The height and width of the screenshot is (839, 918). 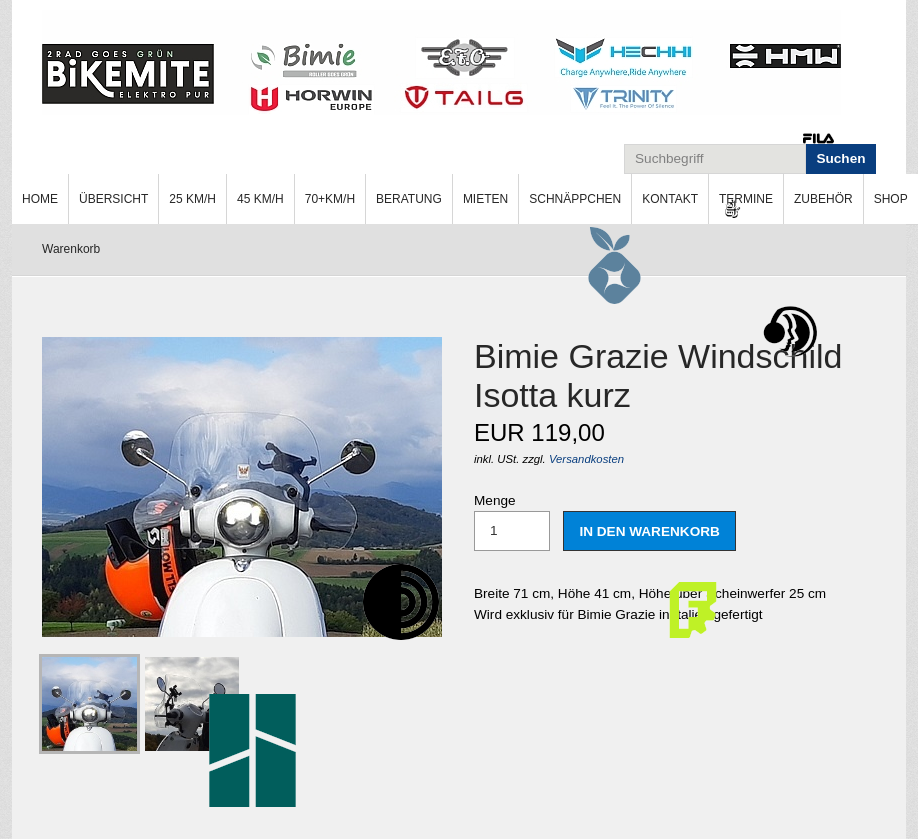 What do you see at coordinates (401, 602) in the screenshot?
I see `open tor browser for anonymous web browsing` at bounding box center [401, 602].